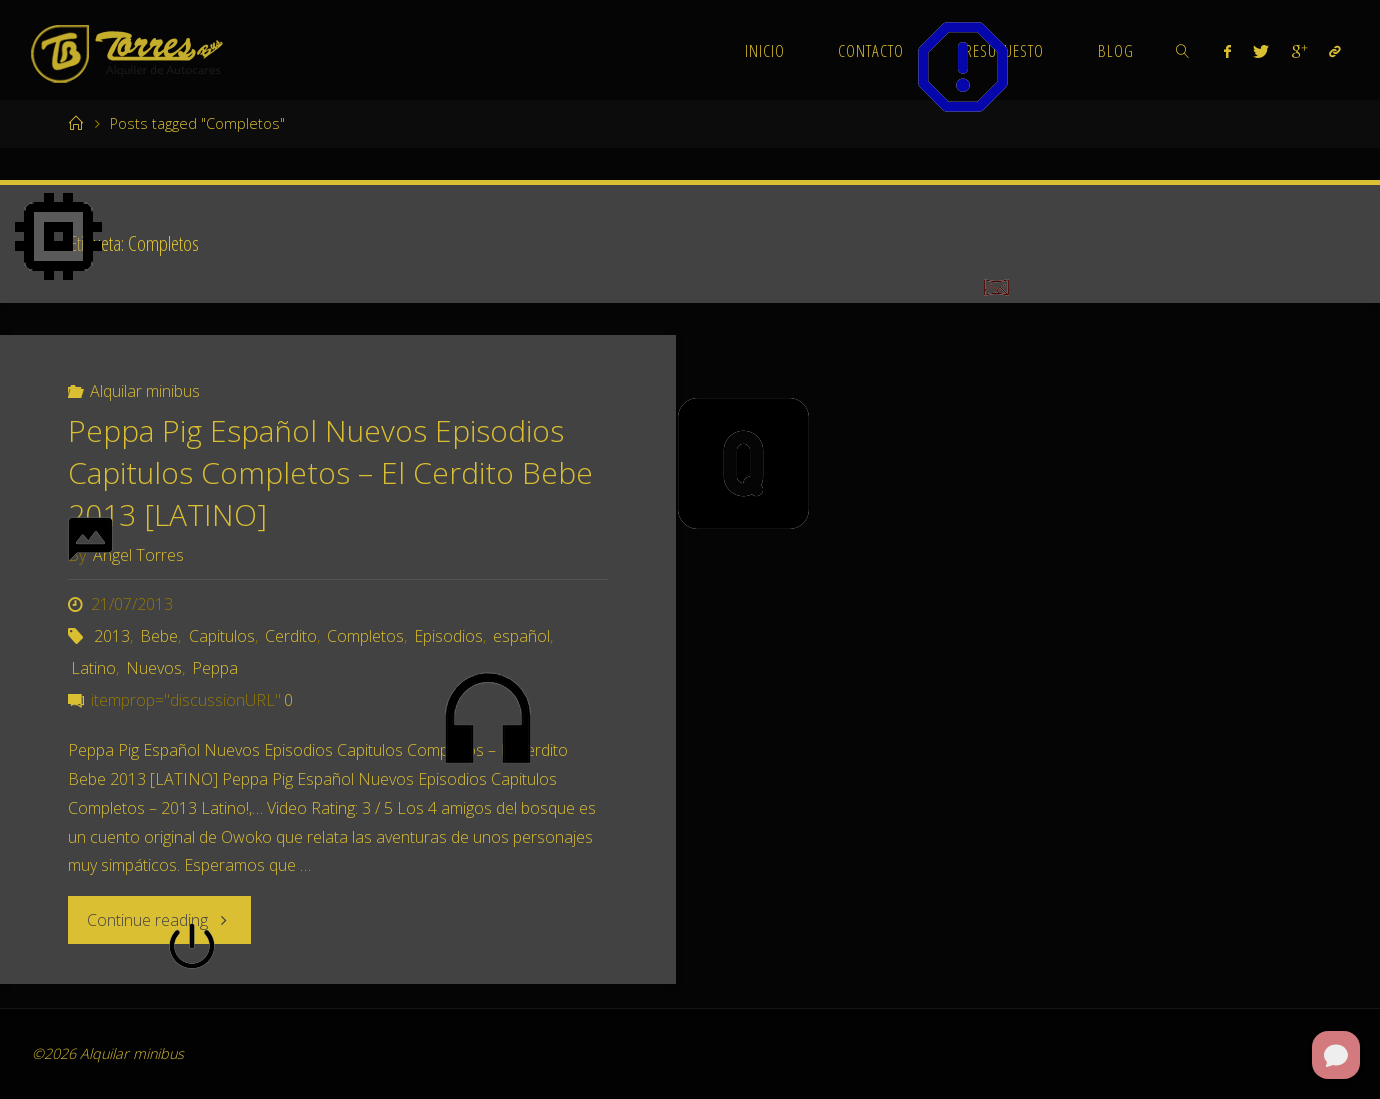 The width and height of the screenshot is (1380, 1099). What do you see at coordinates (488, 725) in the screenshot?
I see `access audio or voice call support` at bounding box center [488, 725].